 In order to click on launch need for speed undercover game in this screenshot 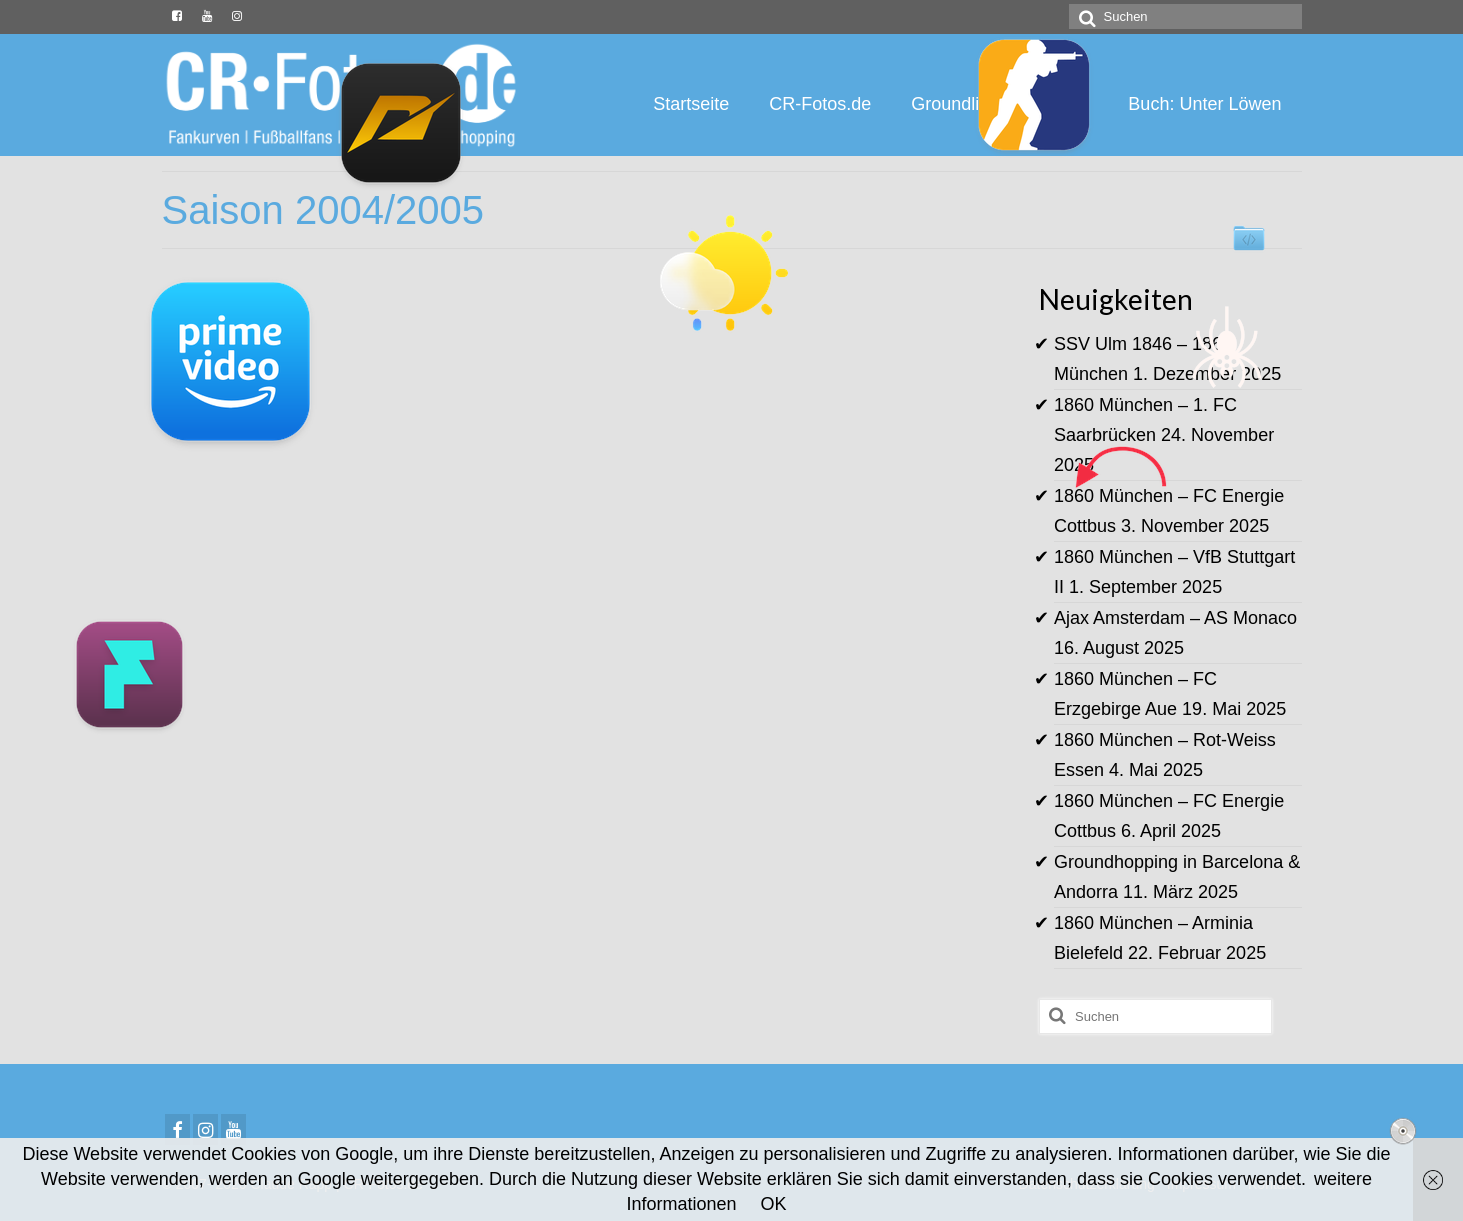, I will do `click(401, 123)`.